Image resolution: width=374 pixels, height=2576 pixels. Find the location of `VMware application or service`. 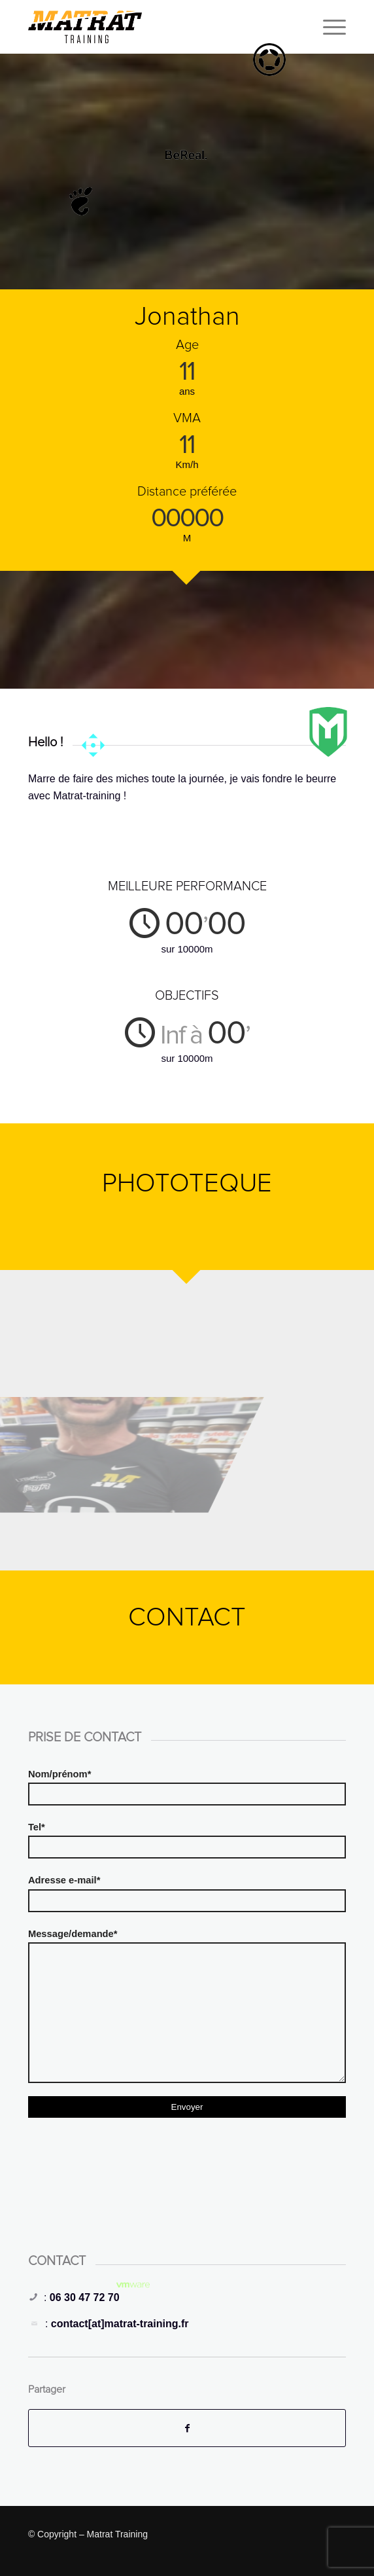

VMware application or service is located at coordinates (133, 2285).